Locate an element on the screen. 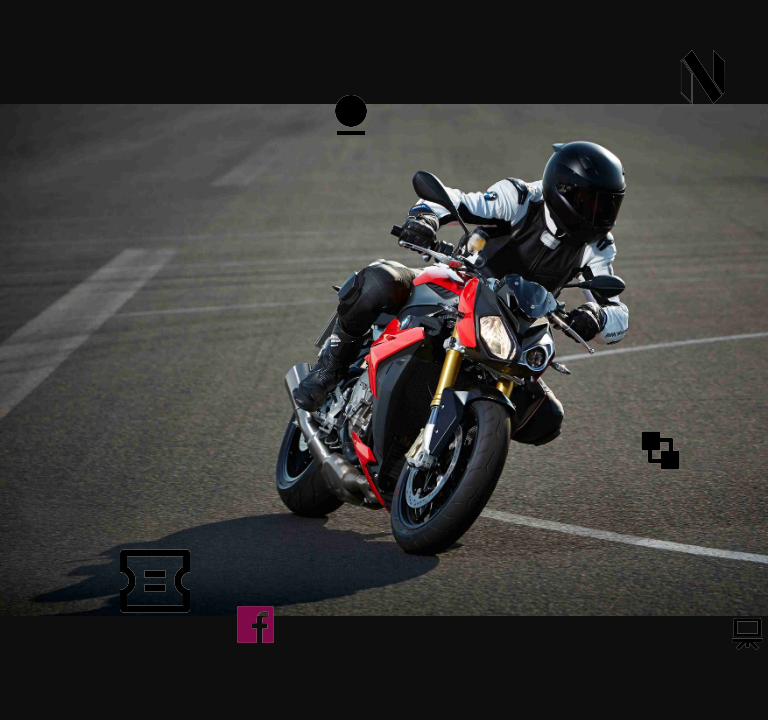 Image resolution: width=768 pixels, height=720 pixels. create a new artboard is located at coordinates (747, 633).